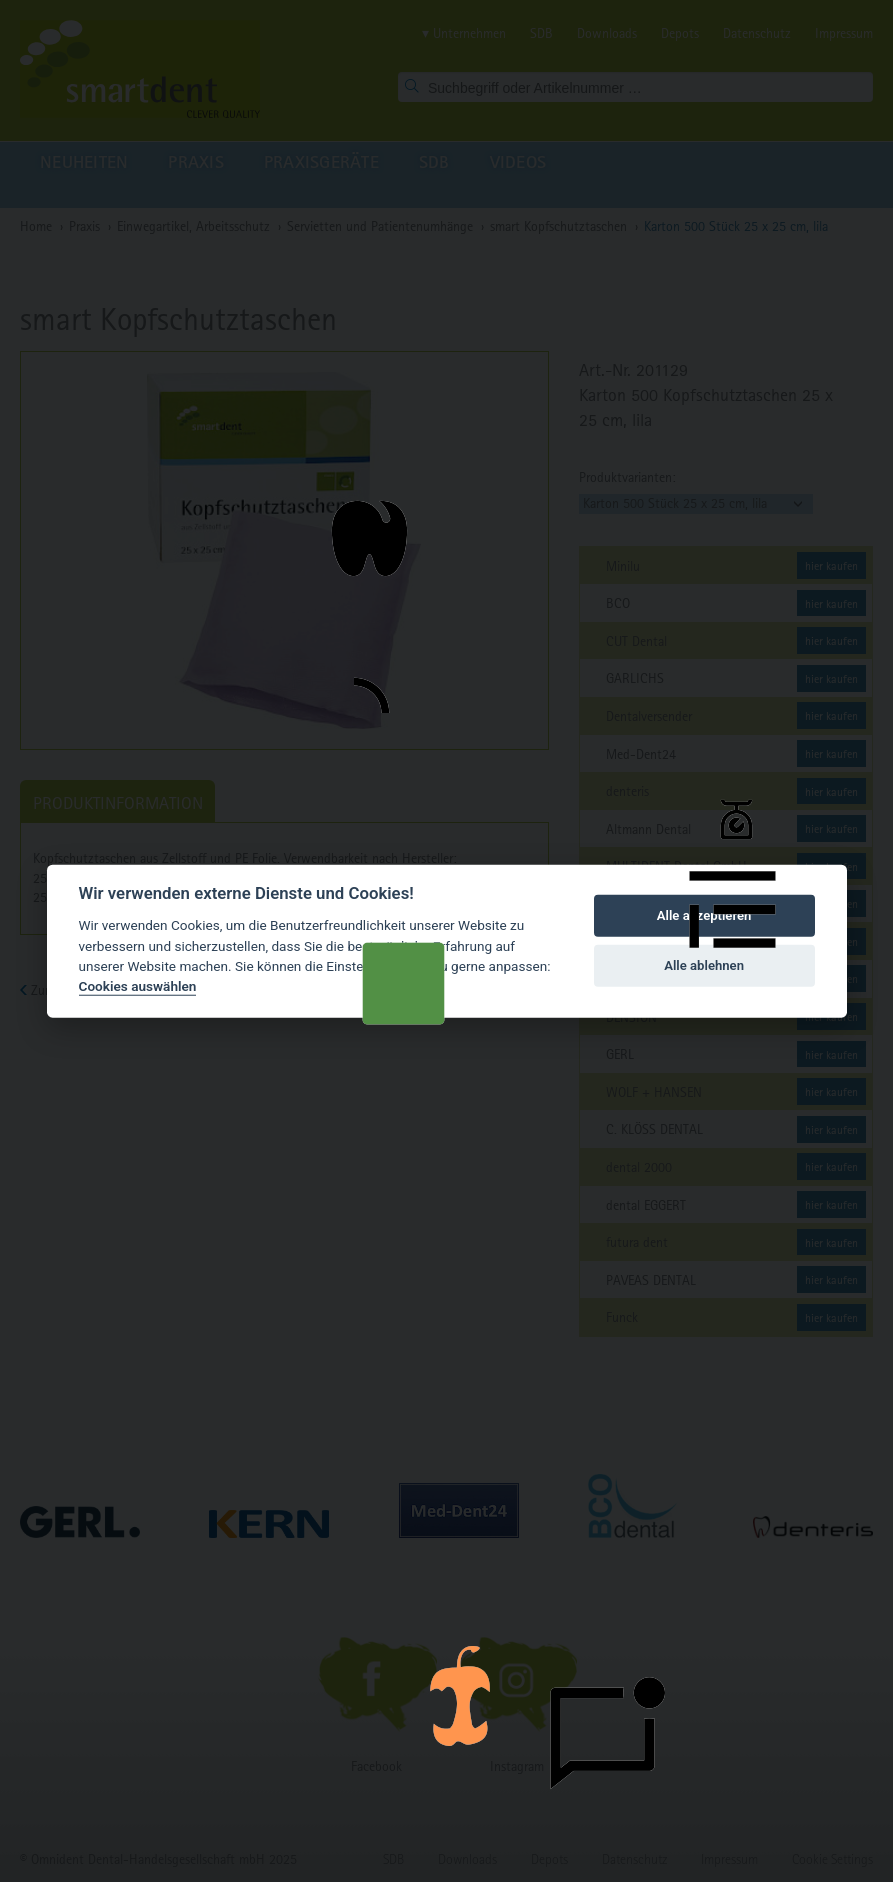 Image resolution: width=893 pixels, height=1882 pixels. I want to click on insert a block quote, so click(732, 909).